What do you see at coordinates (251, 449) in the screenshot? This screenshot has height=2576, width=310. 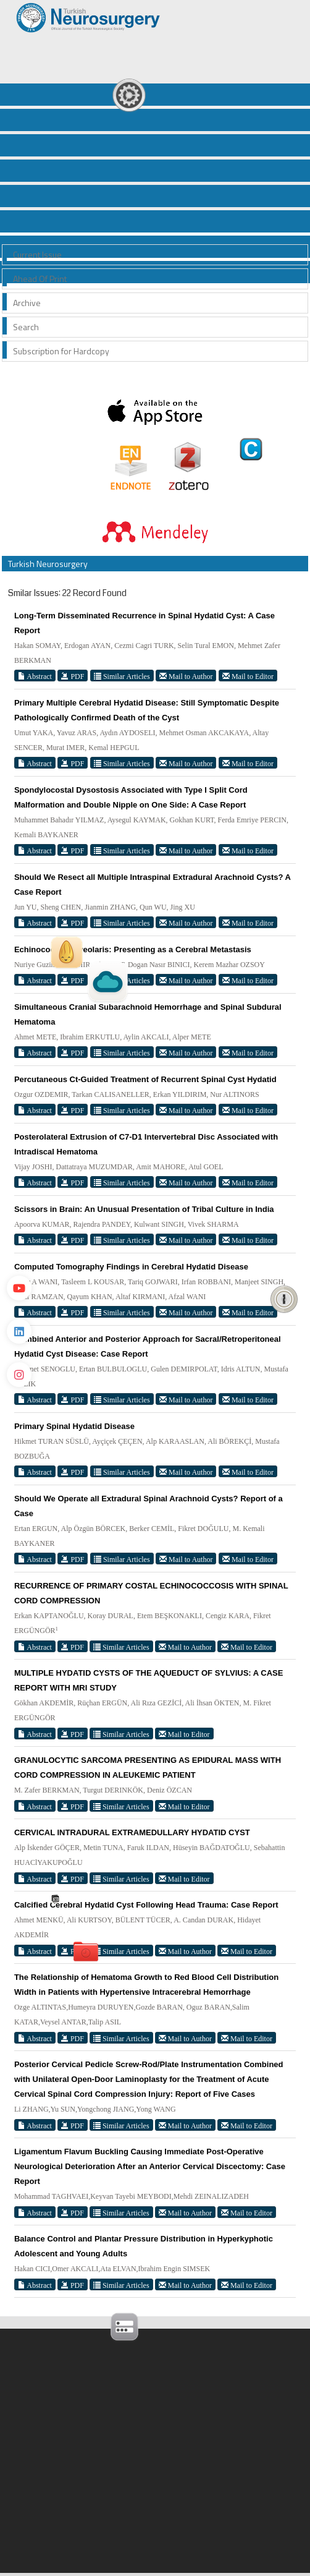 I see `launch the cemu wii u emulator` at bounding box center [251, 449].